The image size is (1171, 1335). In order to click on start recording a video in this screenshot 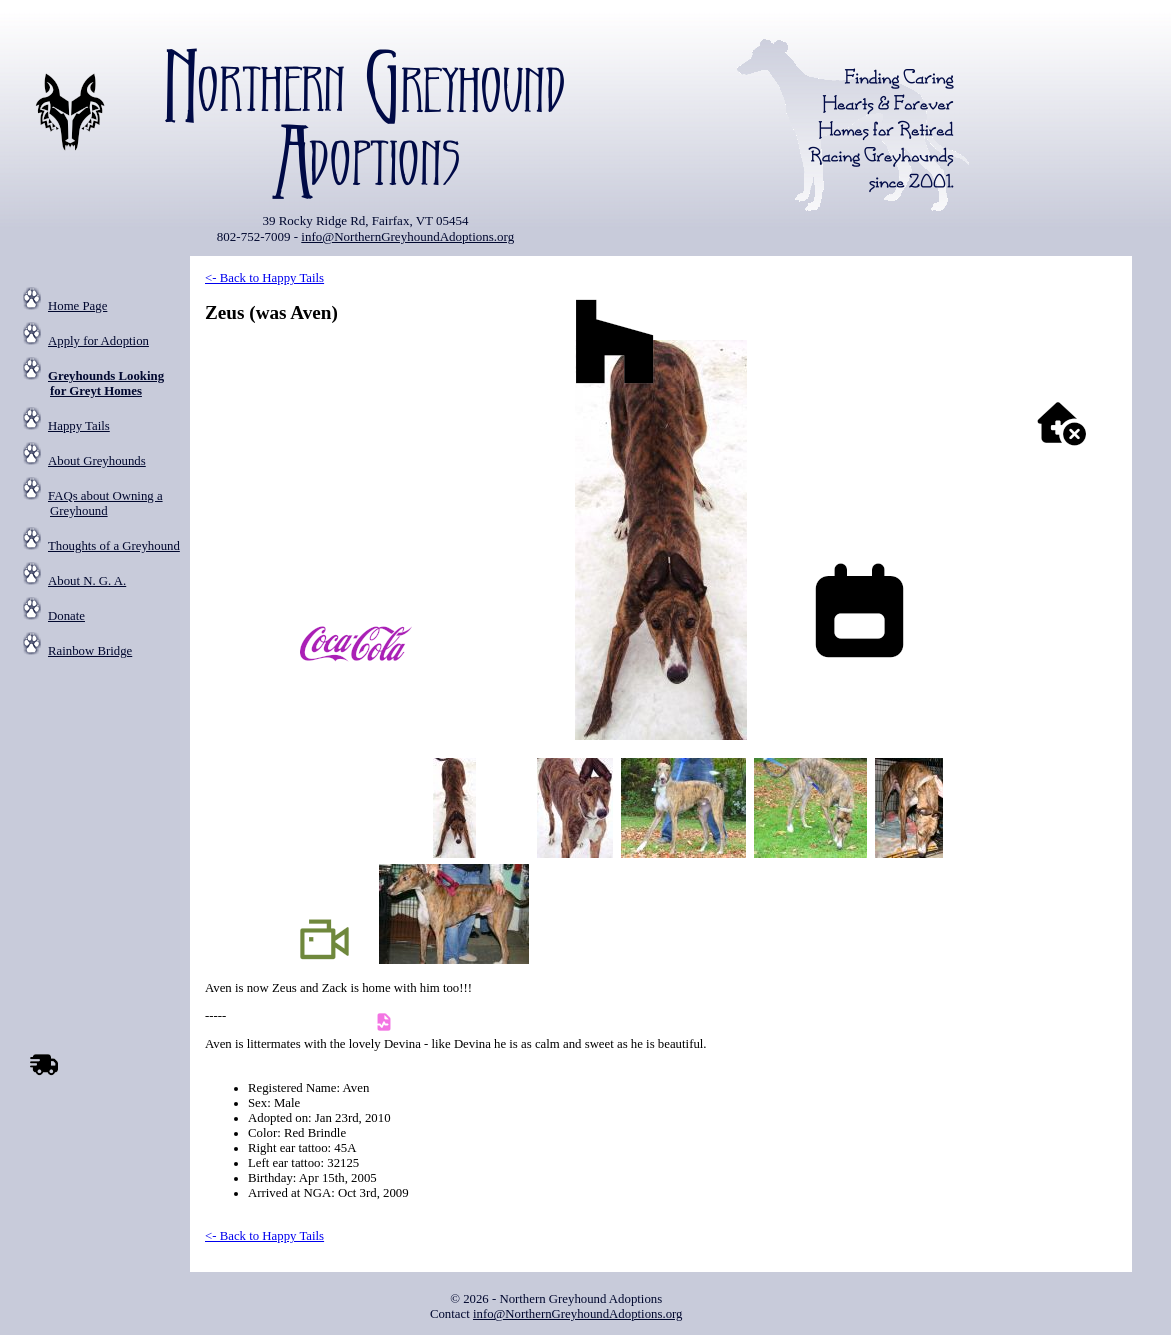, I will do `click(324, 941)`.